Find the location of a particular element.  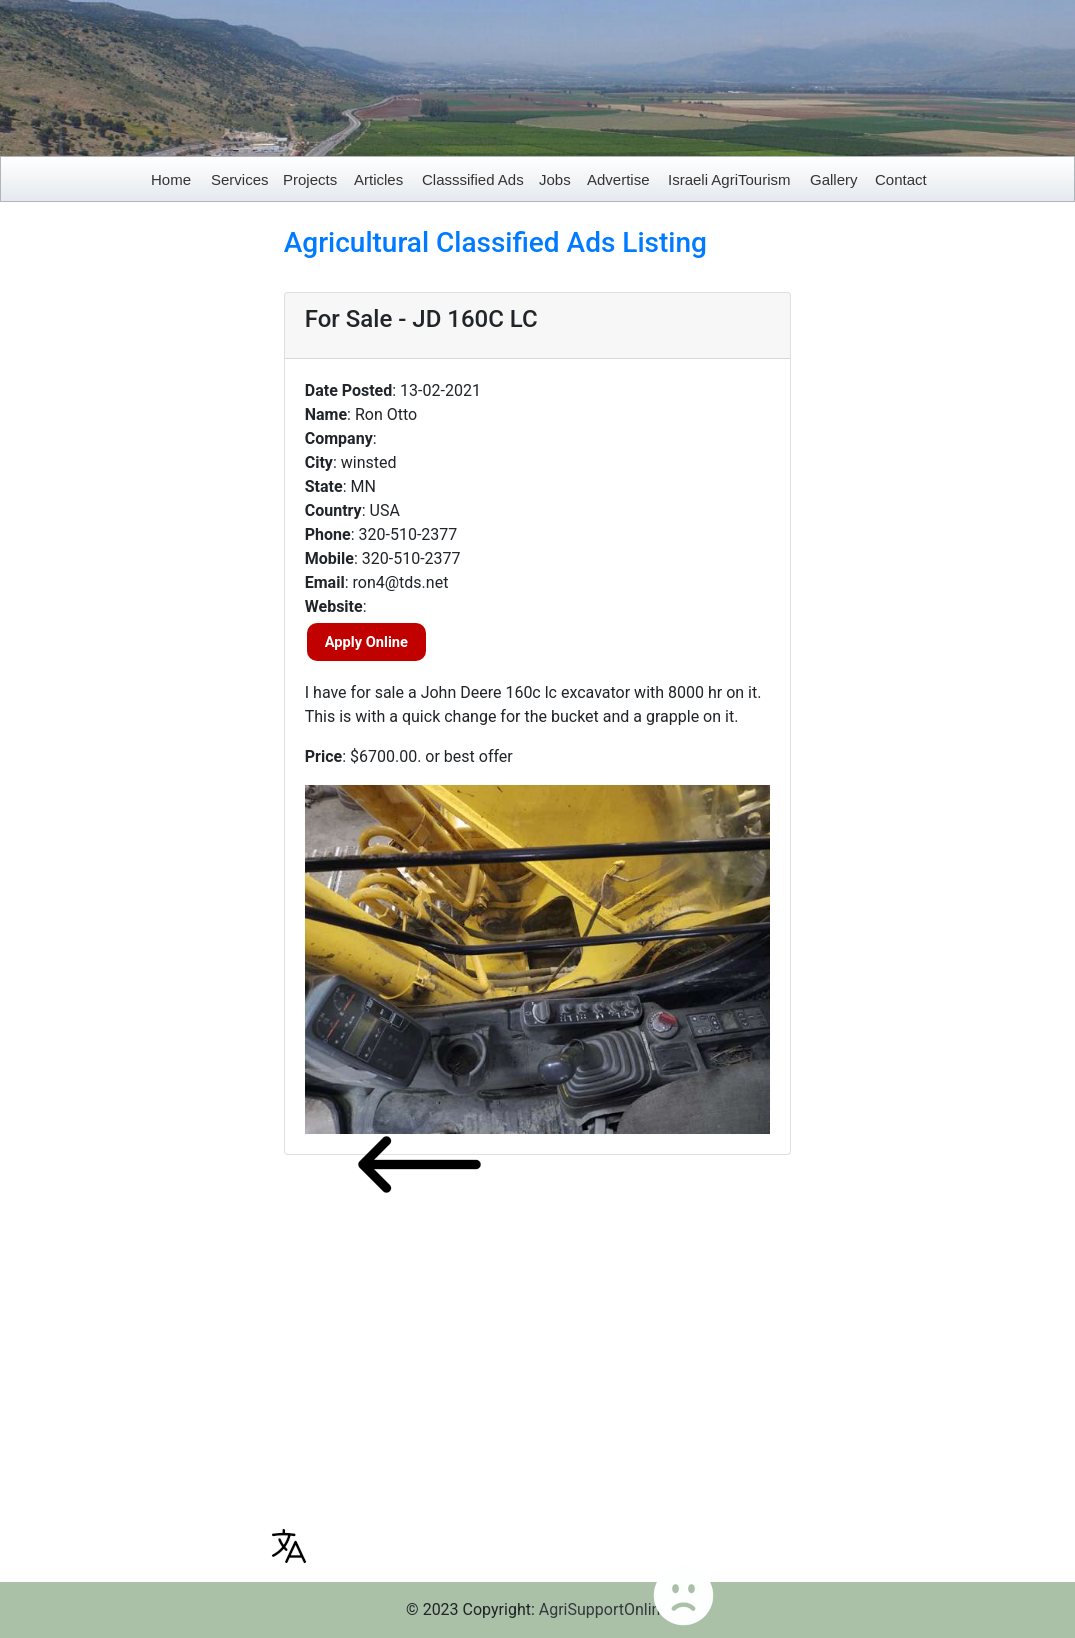

go back to the previous screen is located at coordinates (419, 1164).